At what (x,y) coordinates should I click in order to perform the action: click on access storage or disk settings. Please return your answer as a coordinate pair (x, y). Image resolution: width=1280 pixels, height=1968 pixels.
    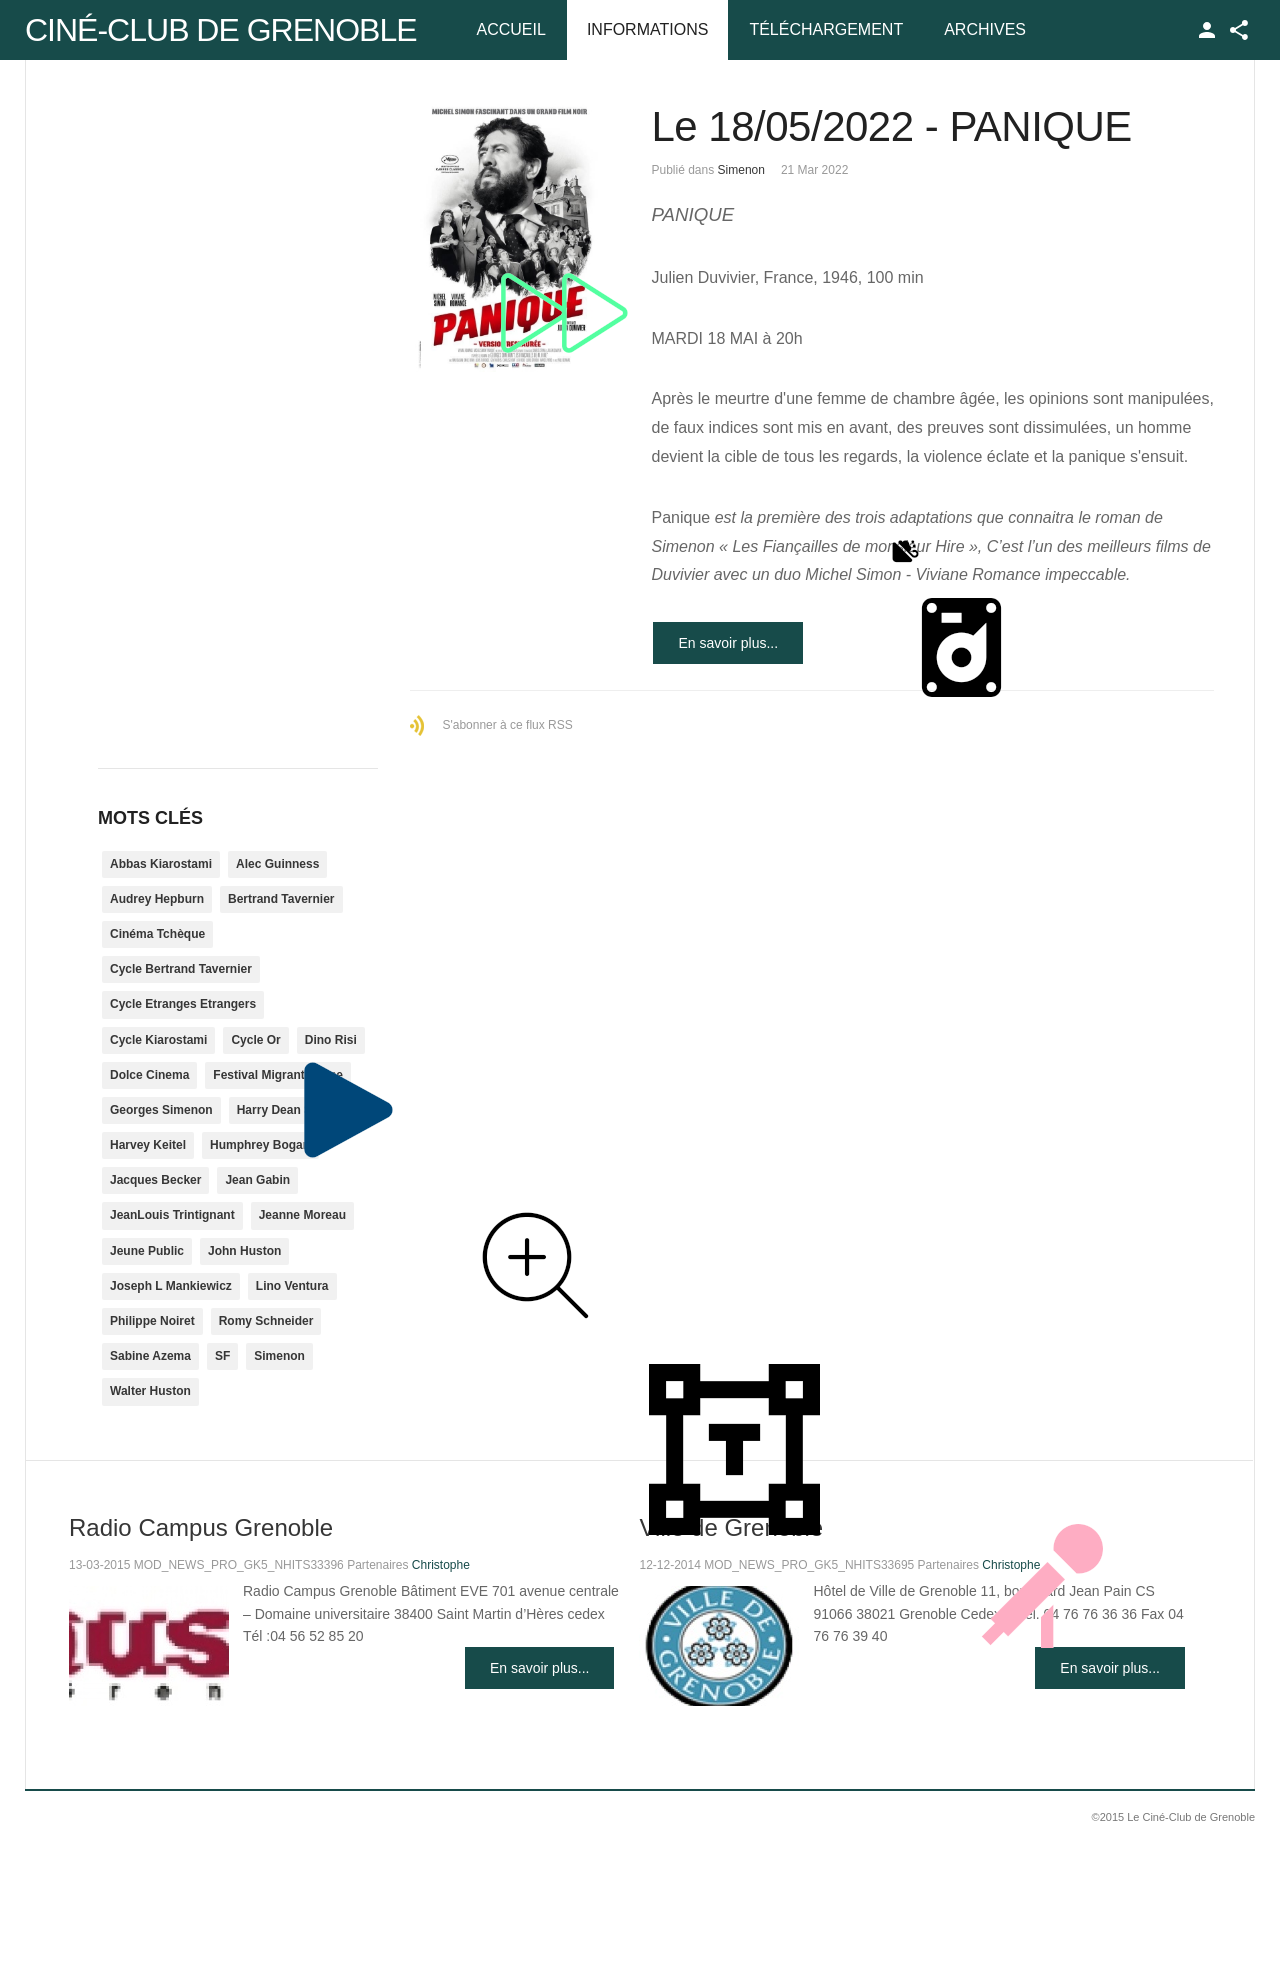
    Looking at the image, I should click on (961, 647).